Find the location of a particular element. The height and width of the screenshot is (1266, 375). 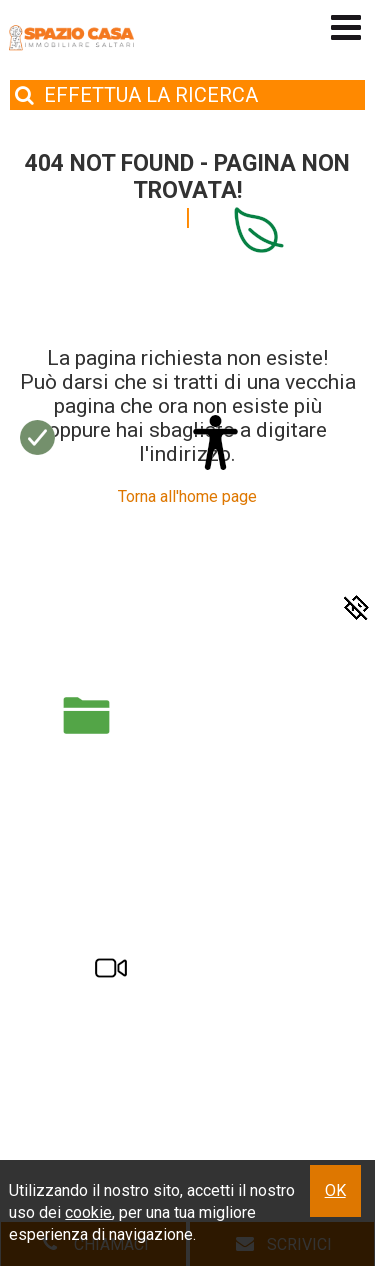

indicates a completed or successful action is located at coordinates (37, 437).